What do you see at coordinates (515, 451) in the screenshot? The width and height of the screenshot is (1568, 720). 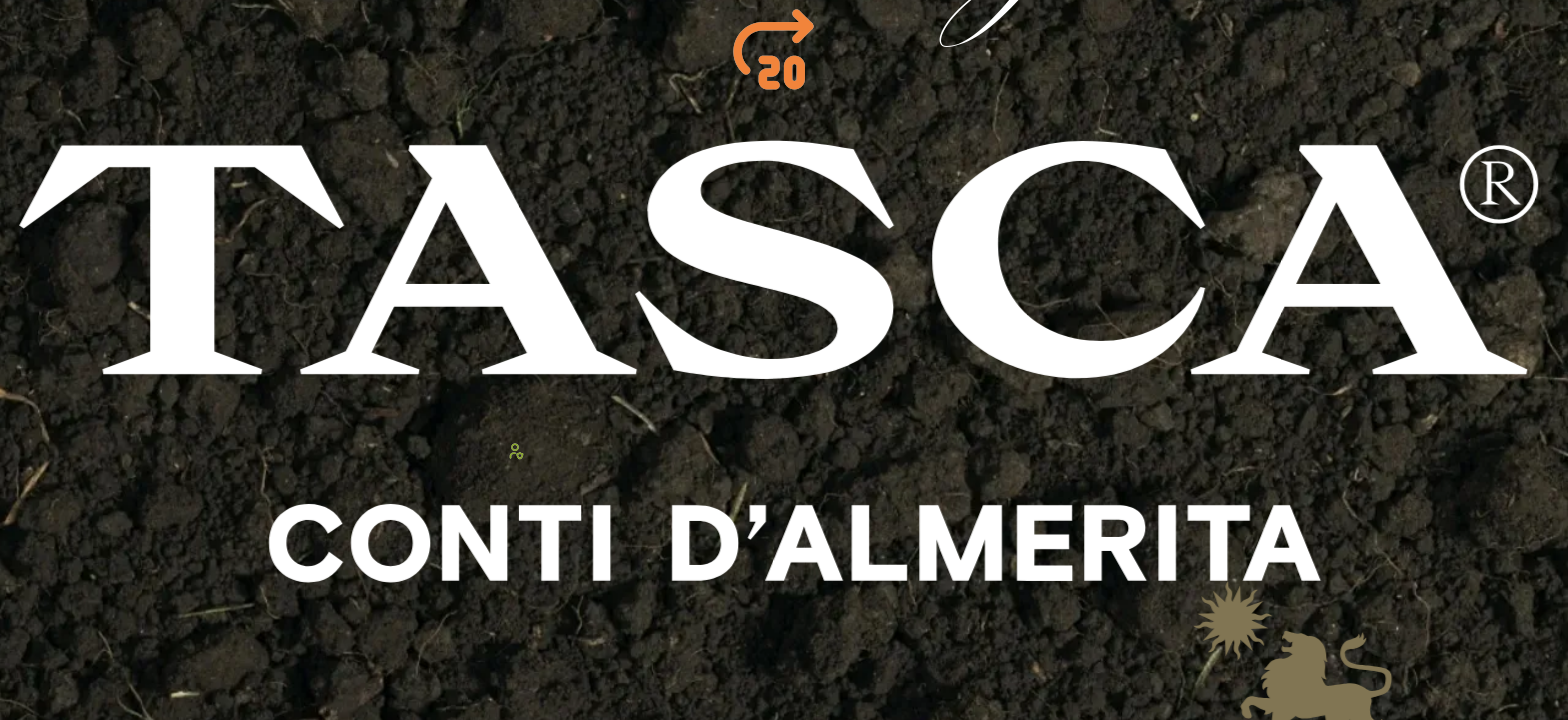 I see `view or manage account security settings` at bounding box center [515, 451].